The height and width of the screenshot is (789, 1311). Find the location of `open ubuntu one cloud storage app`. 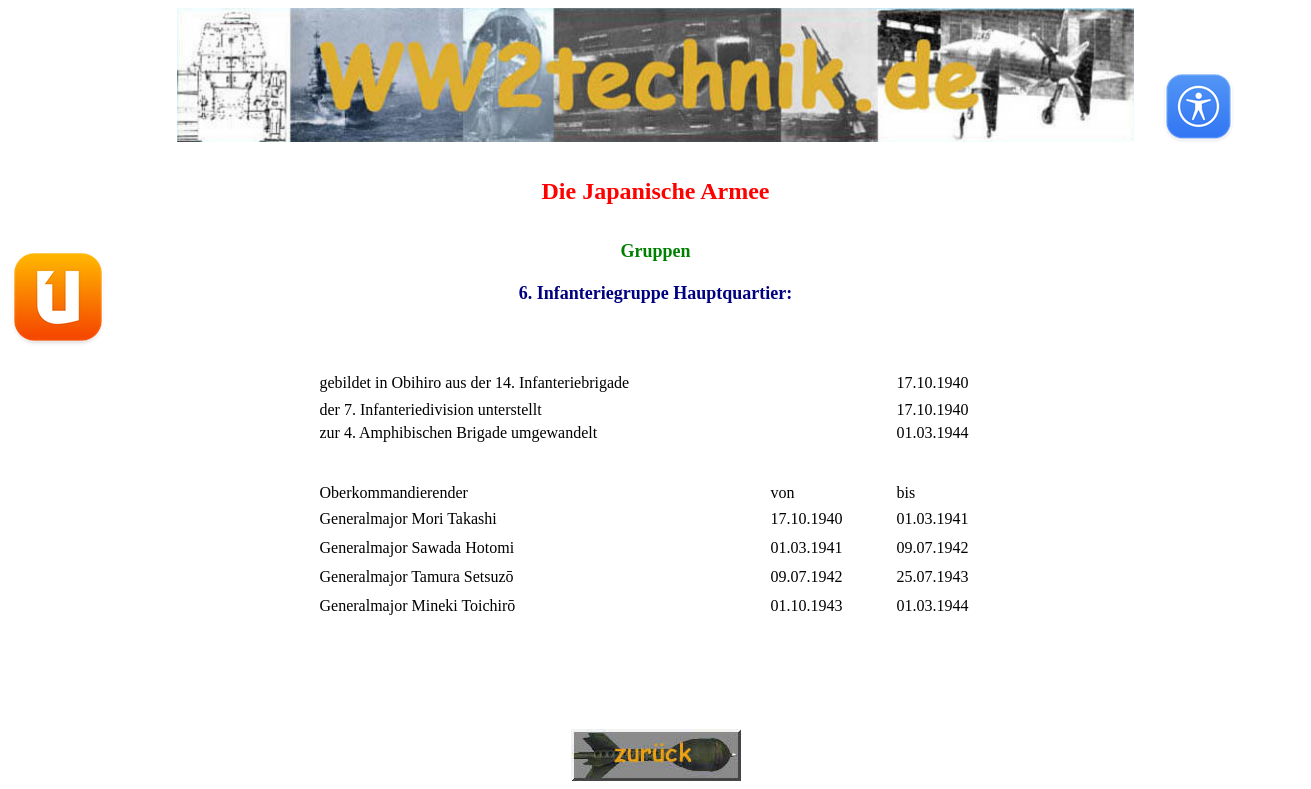

open ubuntu one cloud storage app is located at coordinates (58, 297).